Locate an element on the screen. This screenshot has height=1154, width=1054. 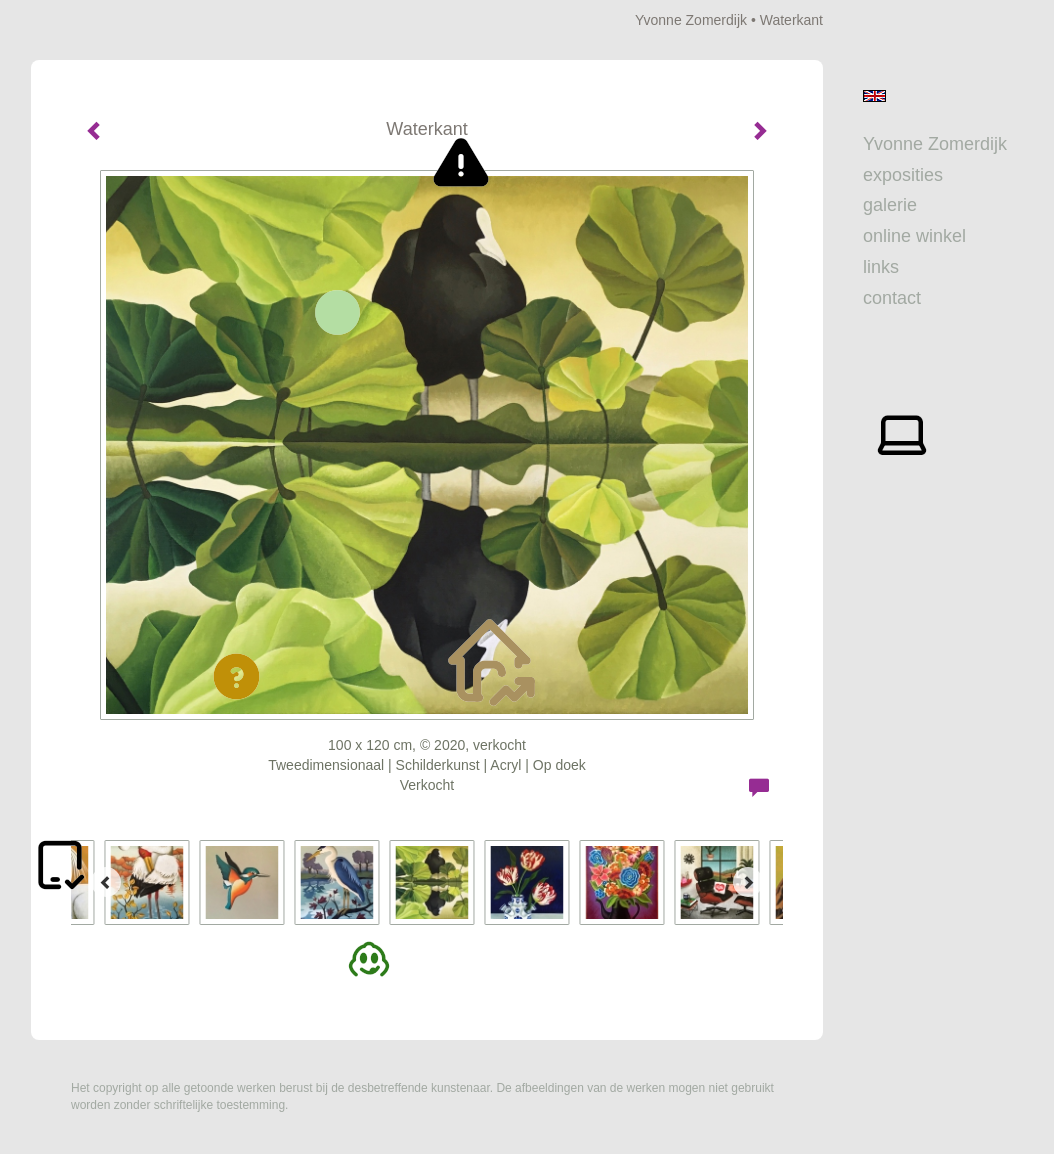
indicates a warning or caution state is located at coordinates (461, 164).